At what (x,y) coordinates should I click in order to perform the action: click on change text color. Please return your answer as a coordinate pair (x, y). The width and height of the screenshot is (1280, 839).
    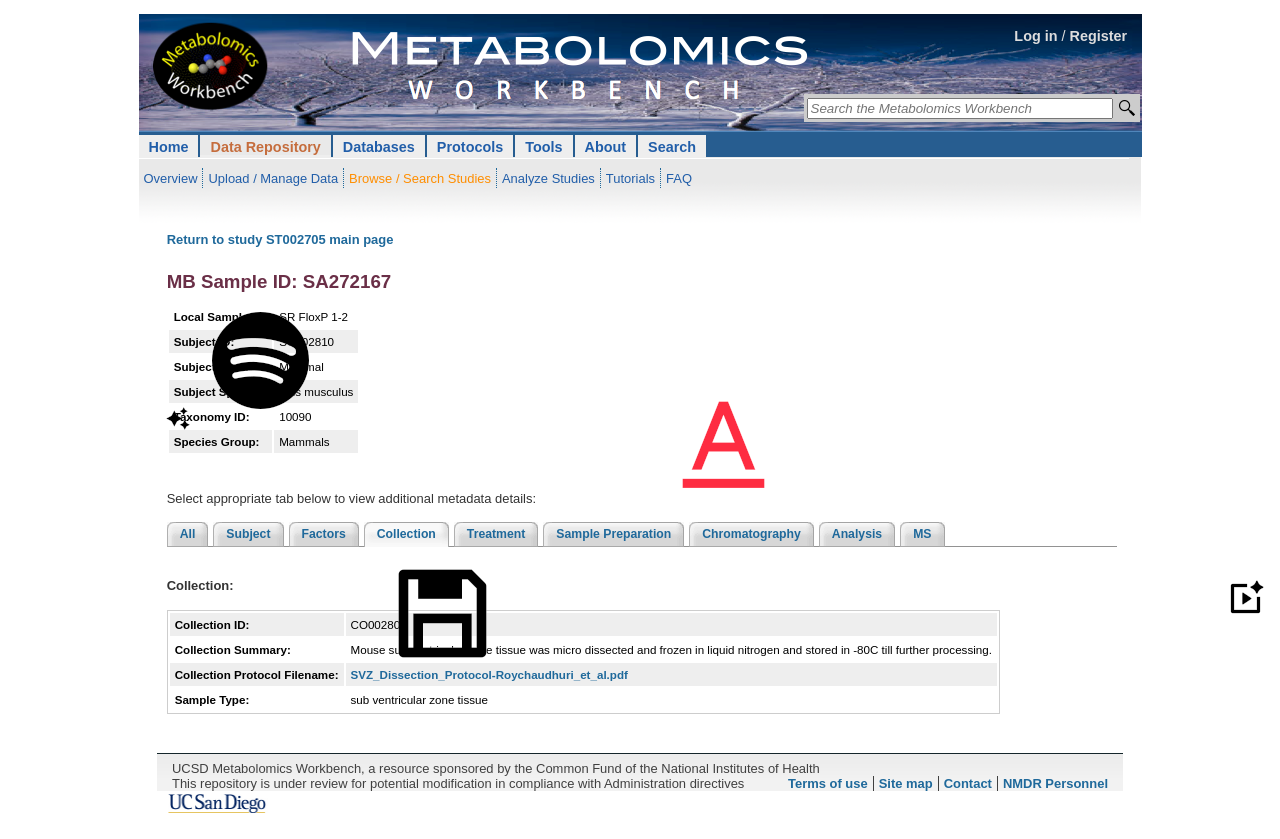
    Looking at the image, I should click on (723, 442).